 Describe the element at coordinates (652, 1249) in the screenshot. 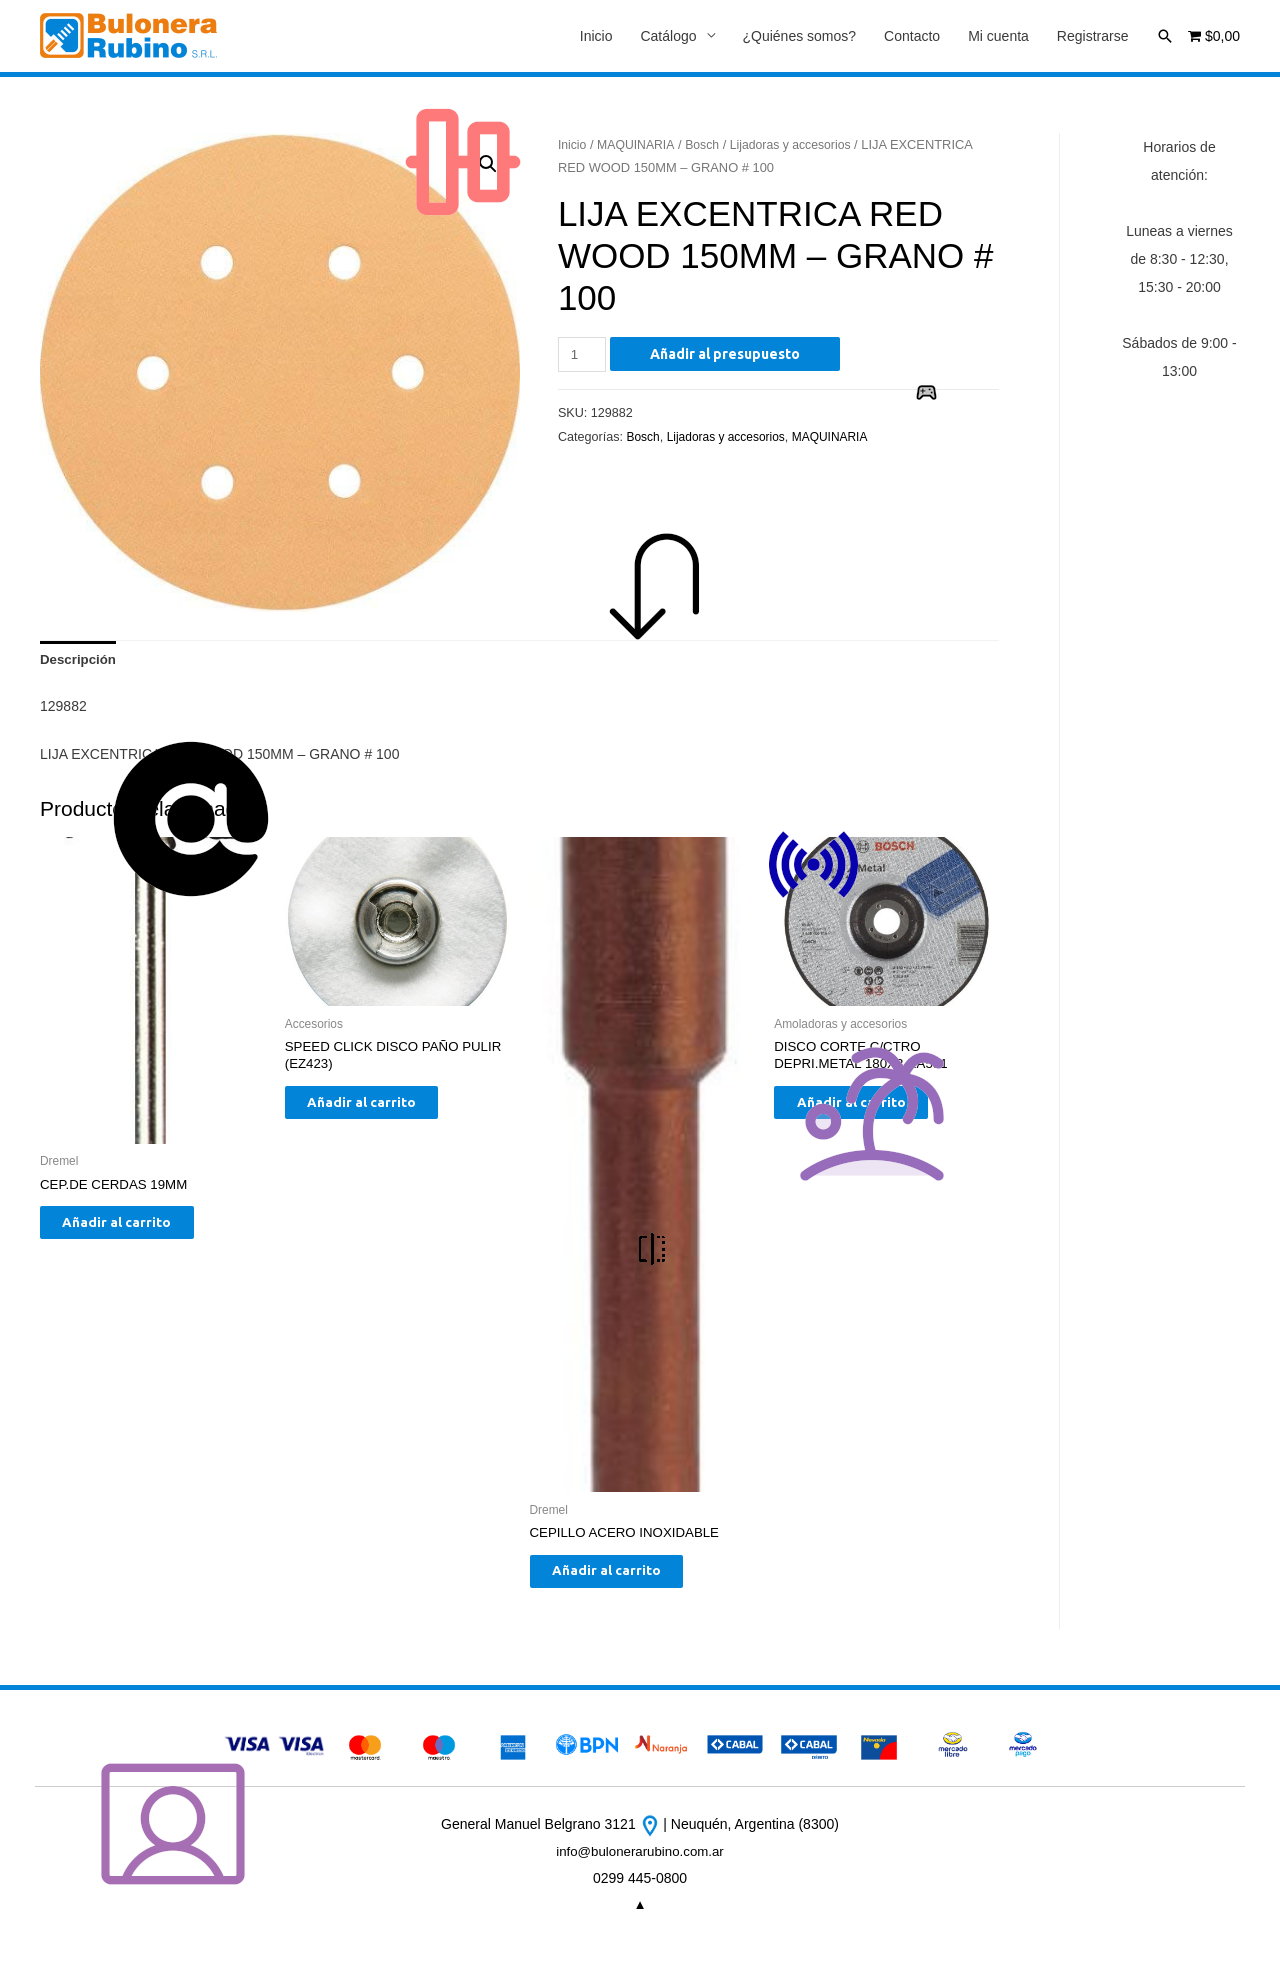

I see `flip image horizontally` at that location.